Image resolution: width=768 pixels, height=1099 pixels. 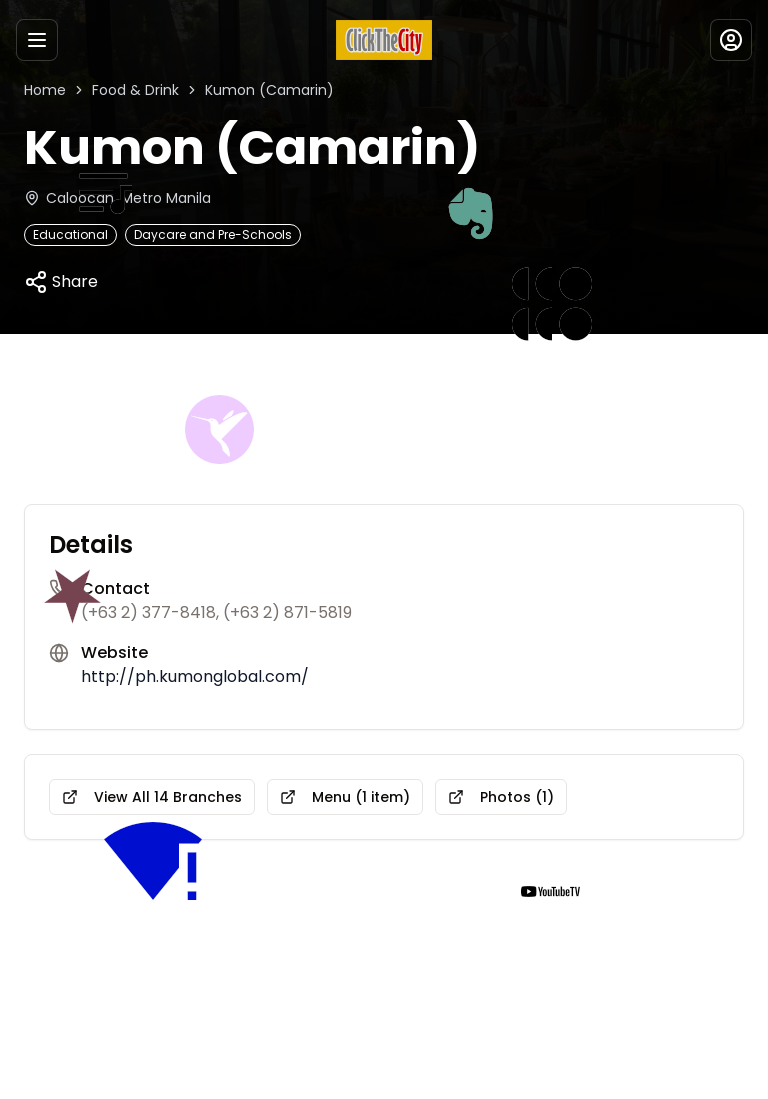 I want to click on open the Nebula streaming app, so click(x=72, y=596).